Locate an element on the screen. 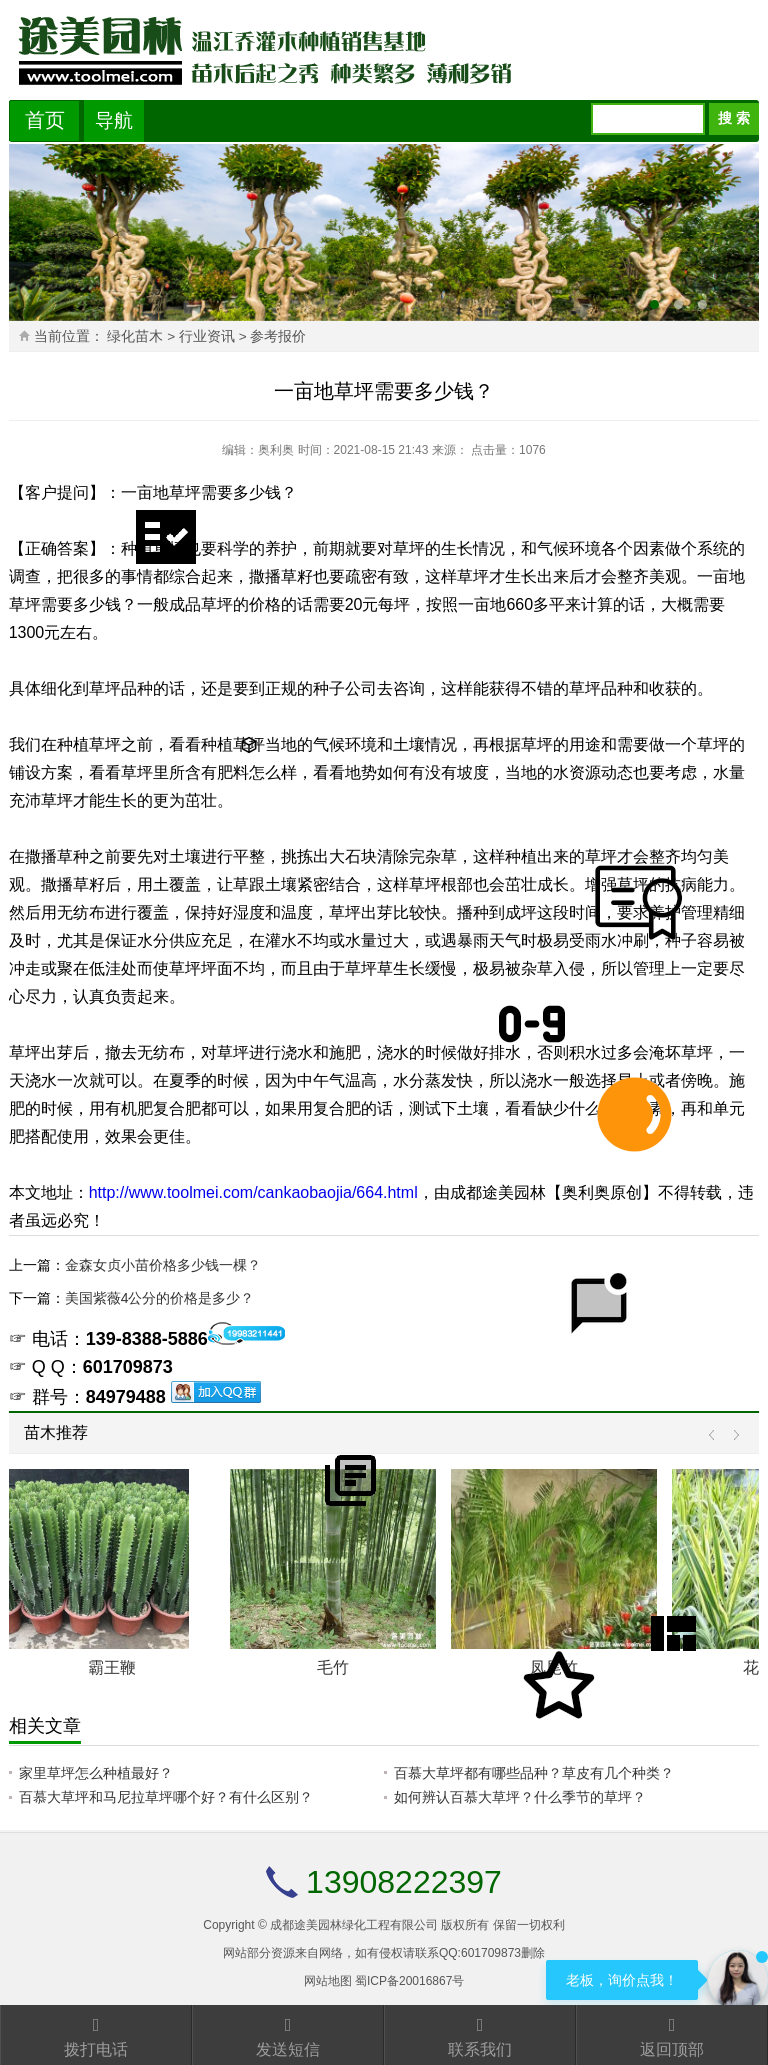 This screenshot has width=768, height=2065. view 3D model or object is located at coordinates (249, 745).